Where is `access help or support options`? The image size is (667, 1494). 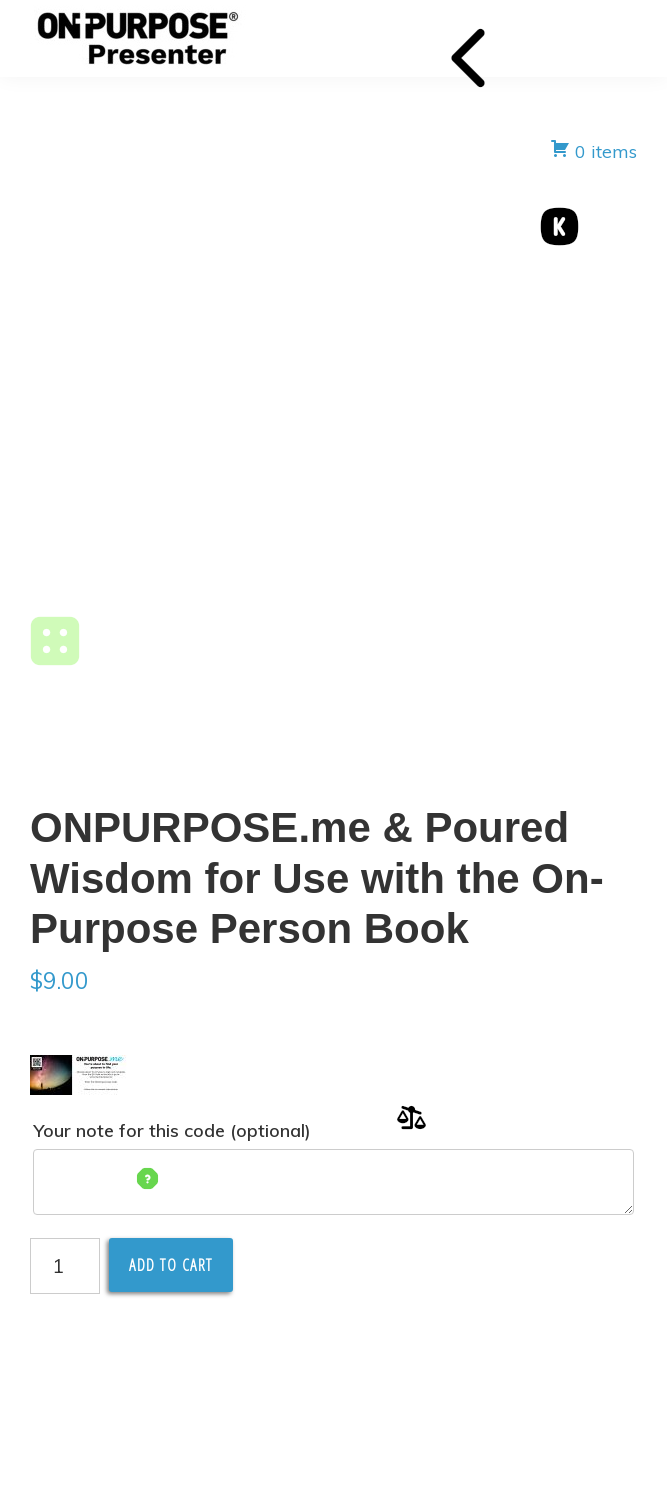
access help or support options is located at coordinates (147, 1178).